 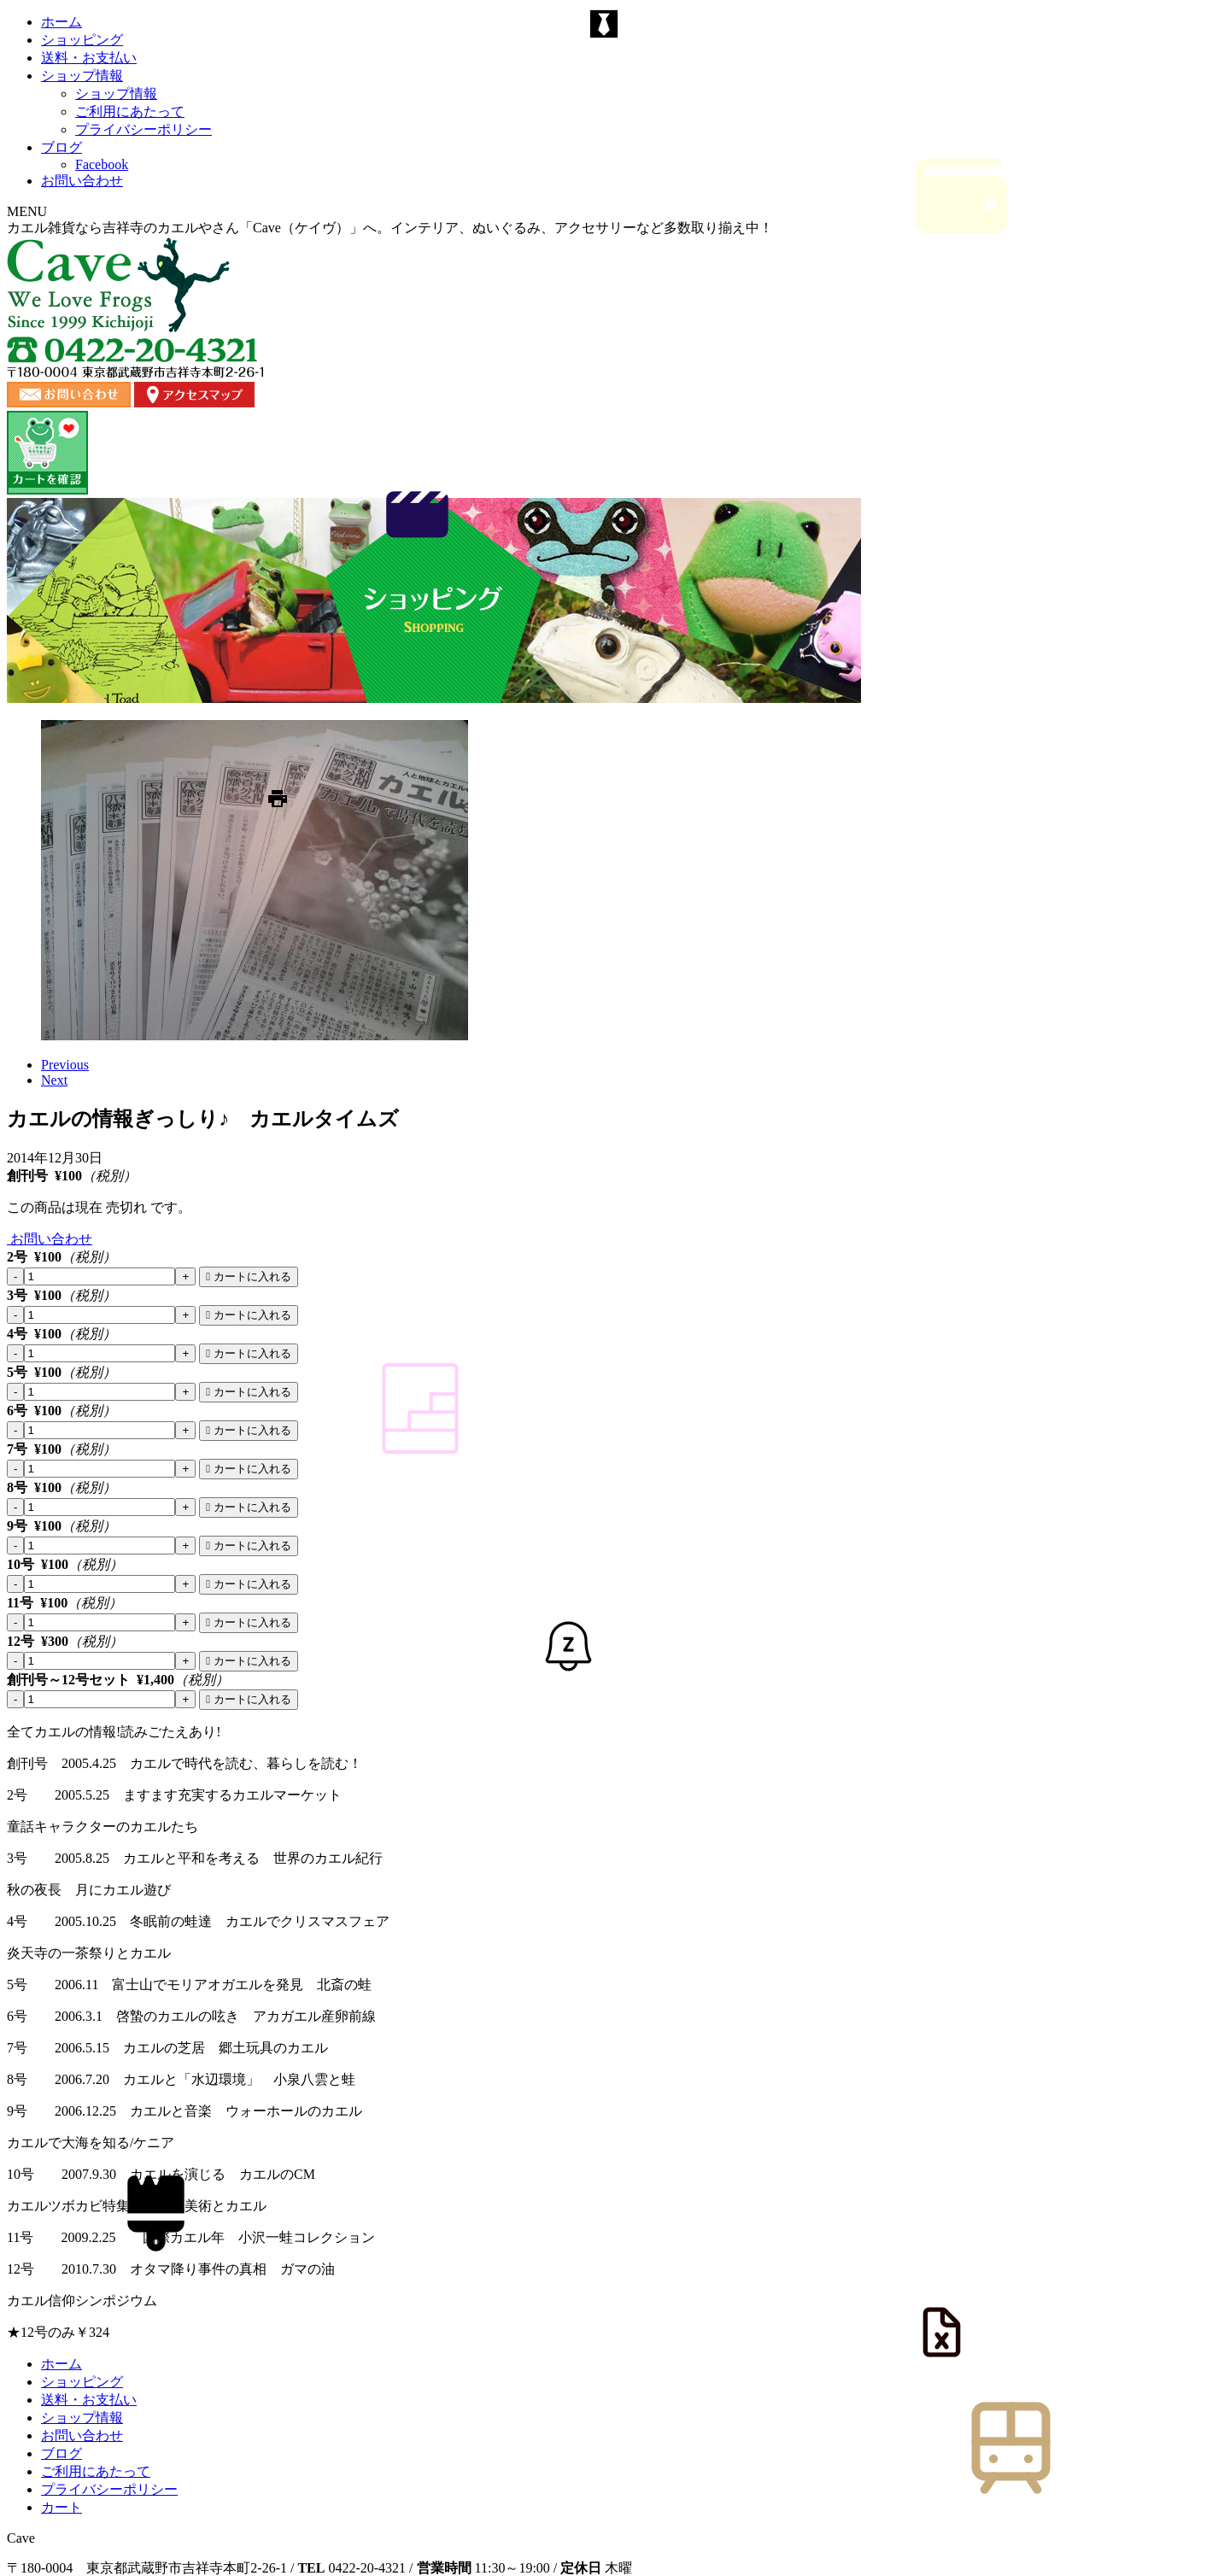 I want to click on print this document, so click(x=278, y=799).